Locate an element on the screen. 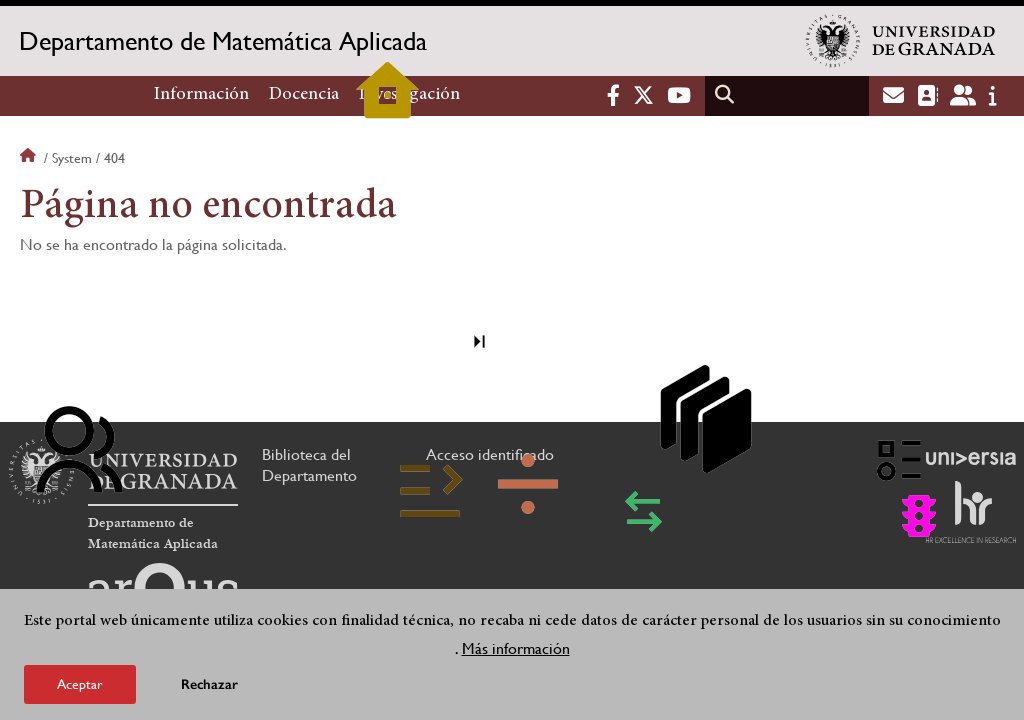 Image resolution: width=1024 pixels, height=720 pixels. navigate to home screen is located at coordinates (387, 92).